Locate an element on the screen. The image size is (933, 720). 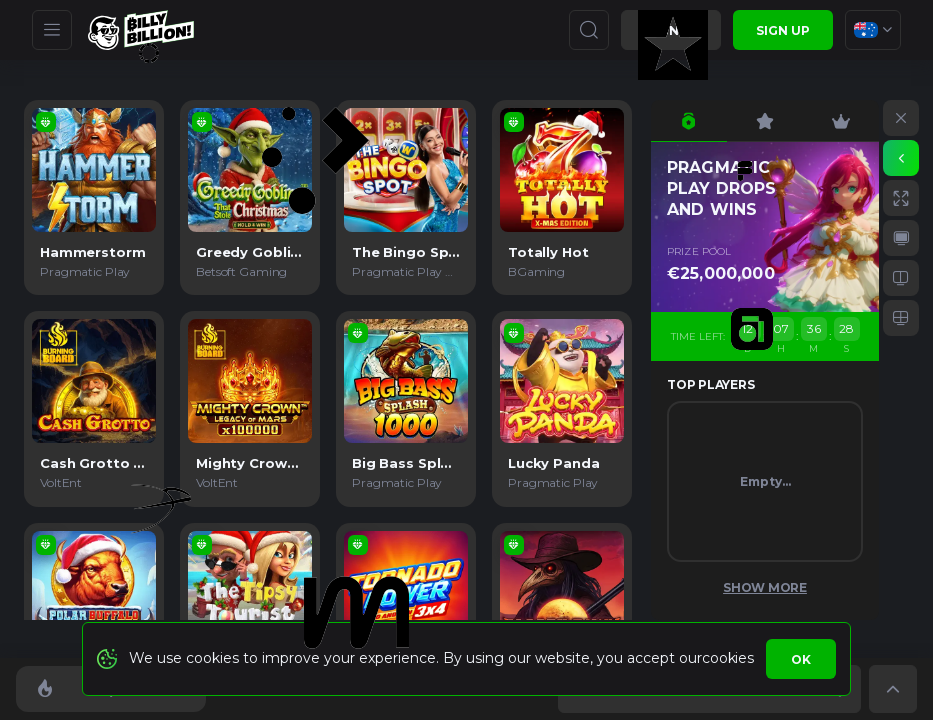
KDE Plasma desktop environment logo is located at coordinates (315, 160).